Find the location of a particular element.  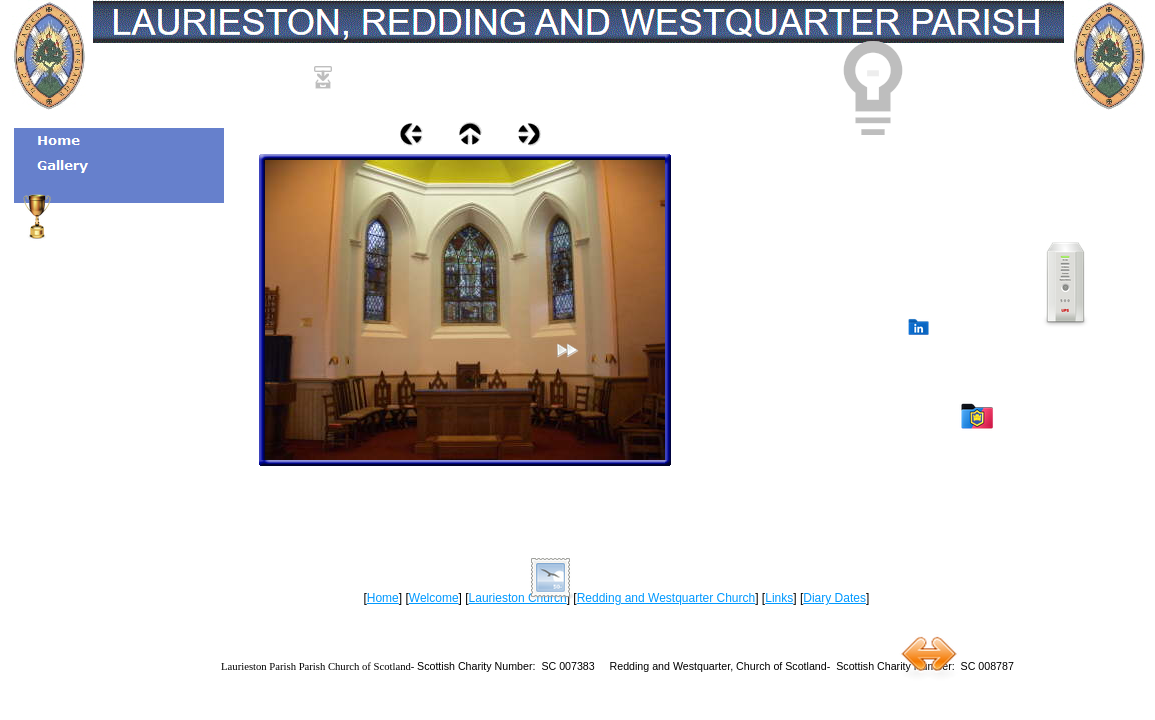

open folder containing linkedin-related files is located at coordinates (918, 327).